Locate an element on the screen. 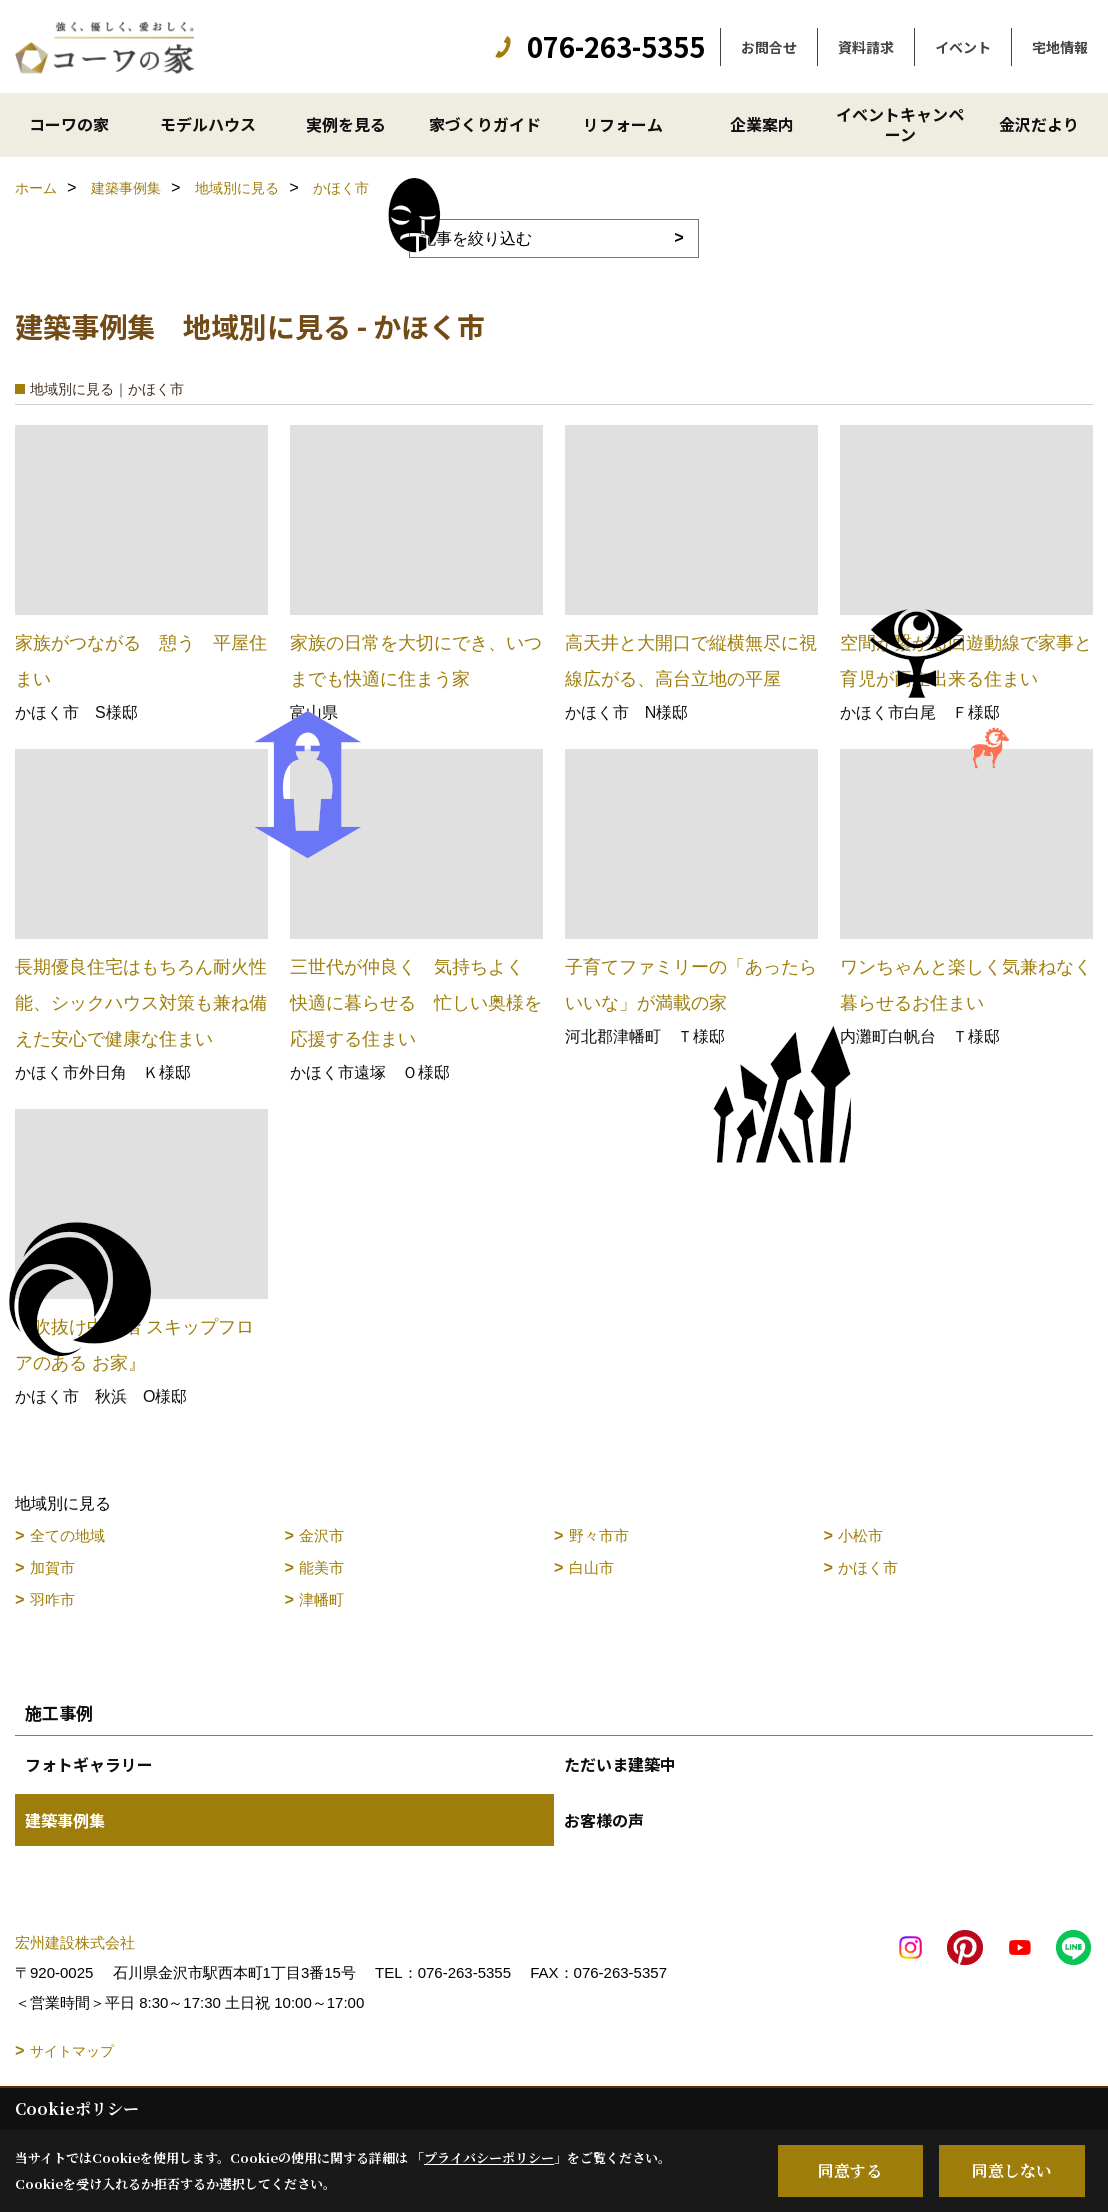  indicates cloud sync or data synchronization in progress is located at coordinates (80, 1289).